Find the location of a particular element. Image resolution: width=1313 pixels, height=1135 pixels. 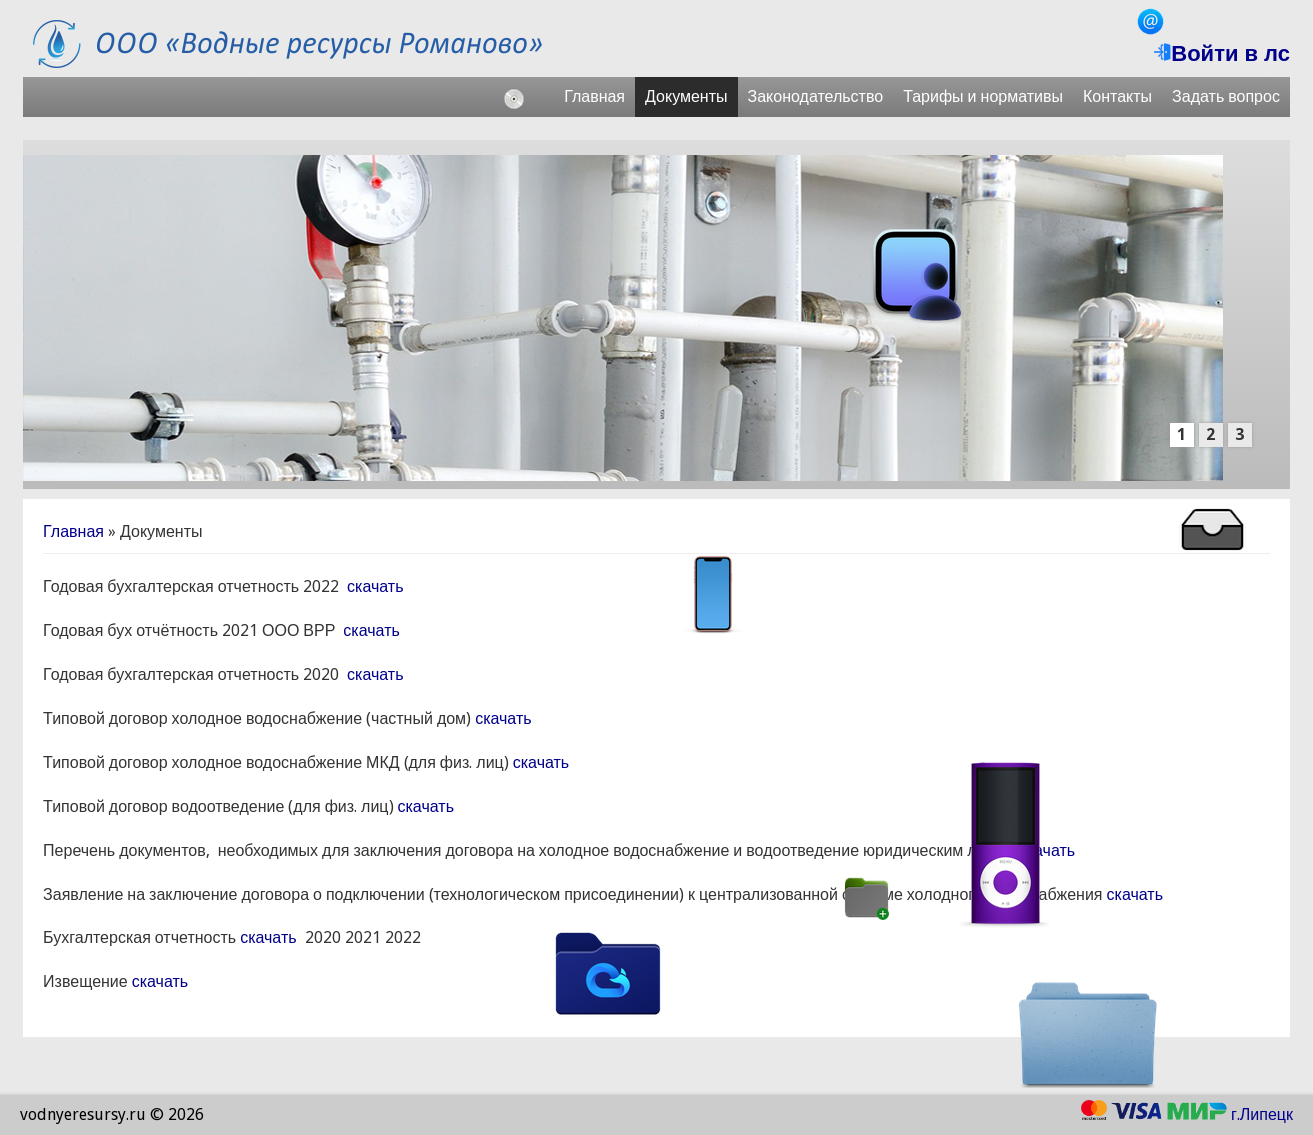

view your inbox messages is located at coordinates (1212, 529).